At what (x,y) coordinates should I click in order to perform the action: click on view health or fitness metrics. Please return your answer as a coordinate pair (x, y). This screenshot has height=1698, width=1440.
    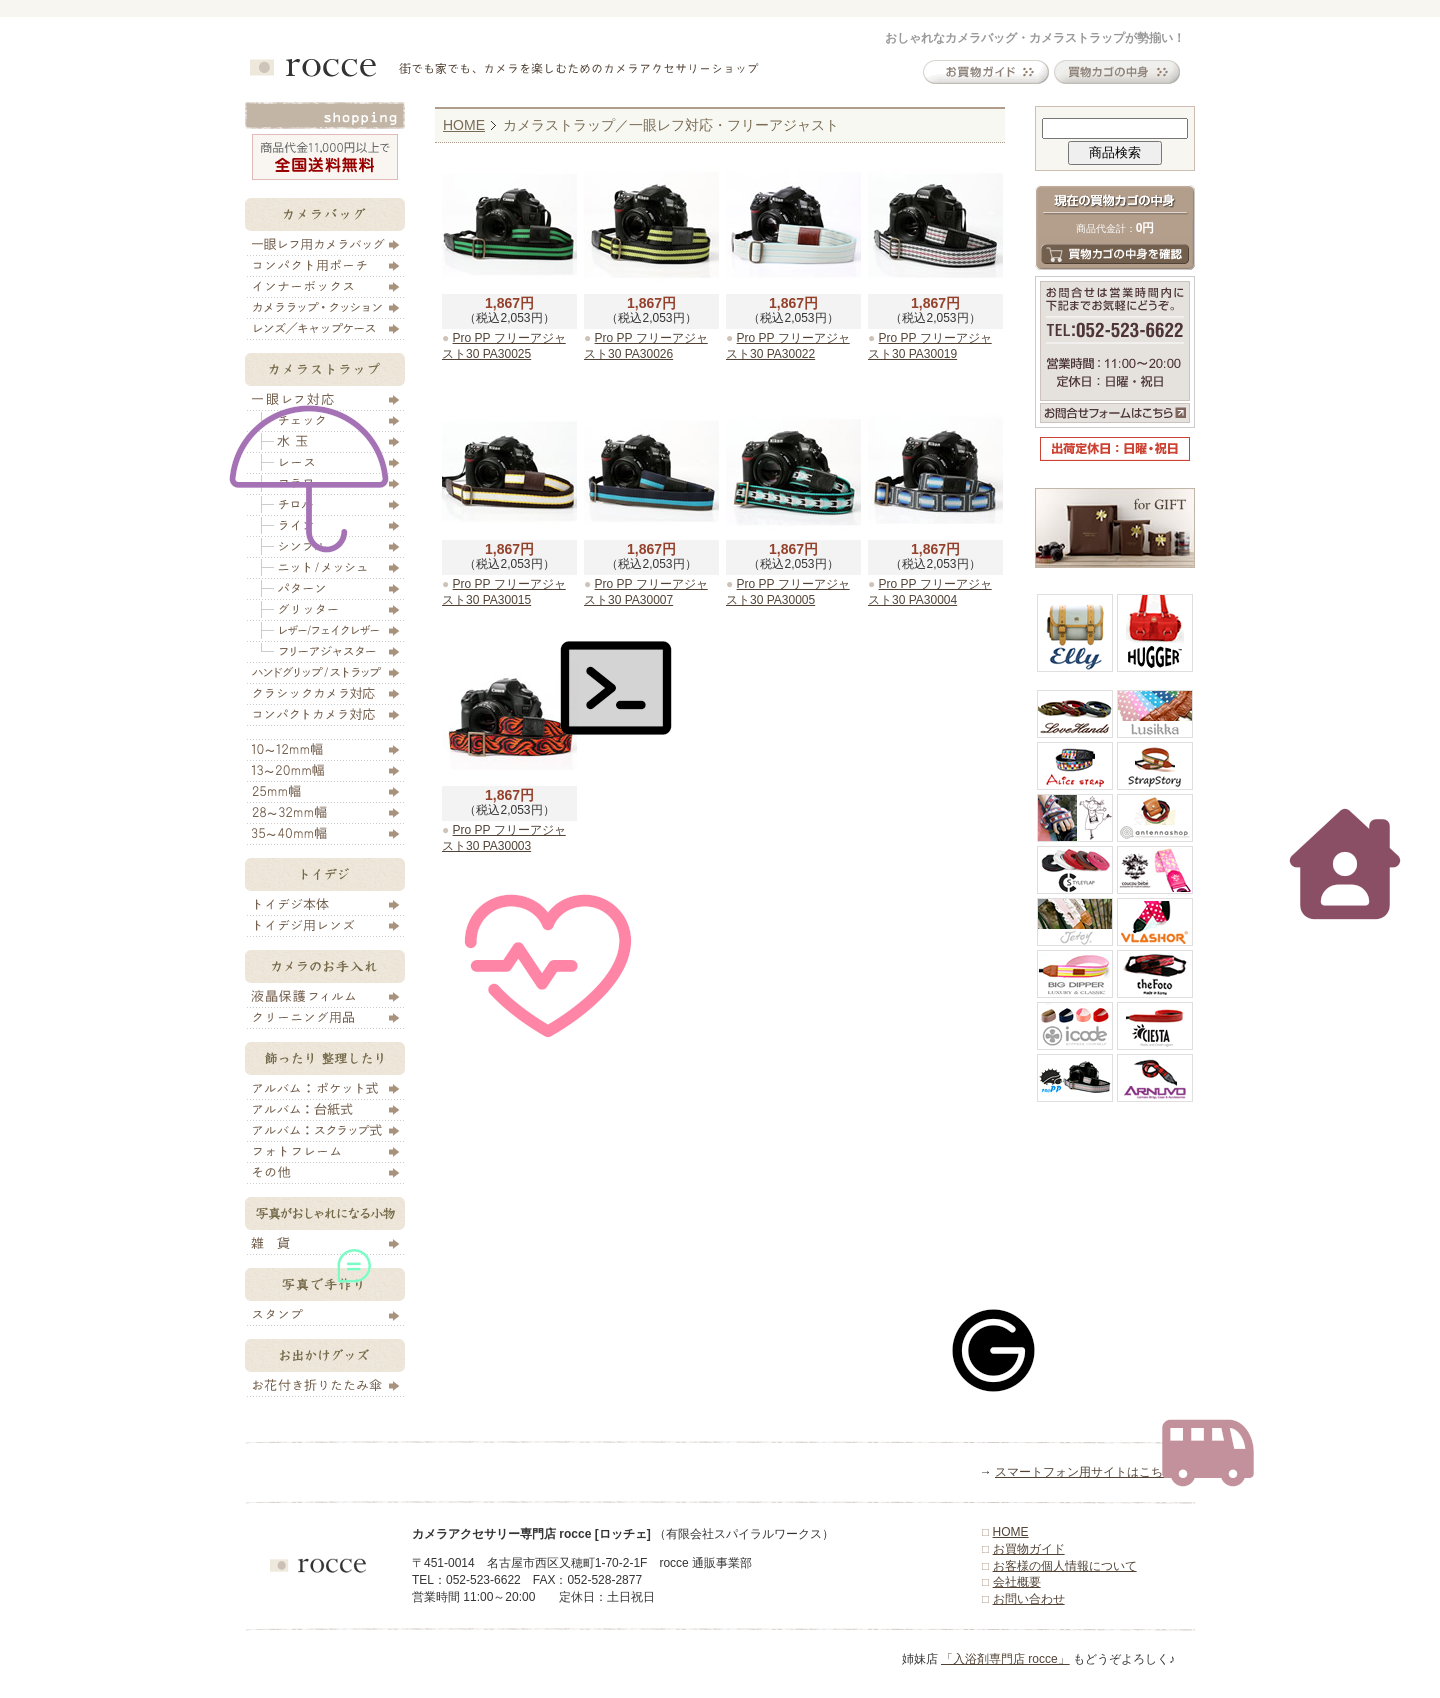
    Looking at the image, I should click on (548, 960).